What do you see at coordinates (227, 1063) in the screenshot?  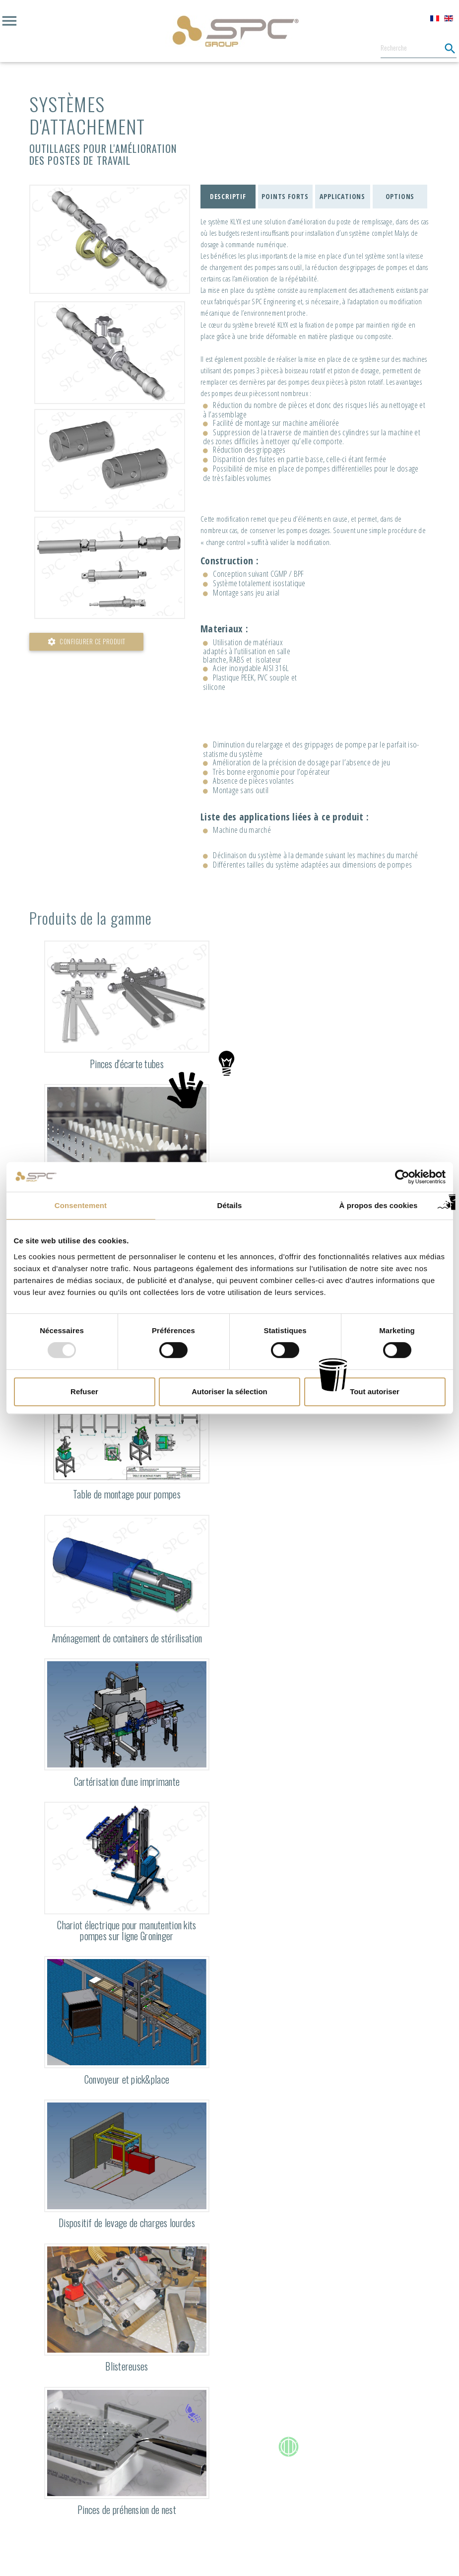 I see `access tips or hints` at bounding box center [227, 1063].